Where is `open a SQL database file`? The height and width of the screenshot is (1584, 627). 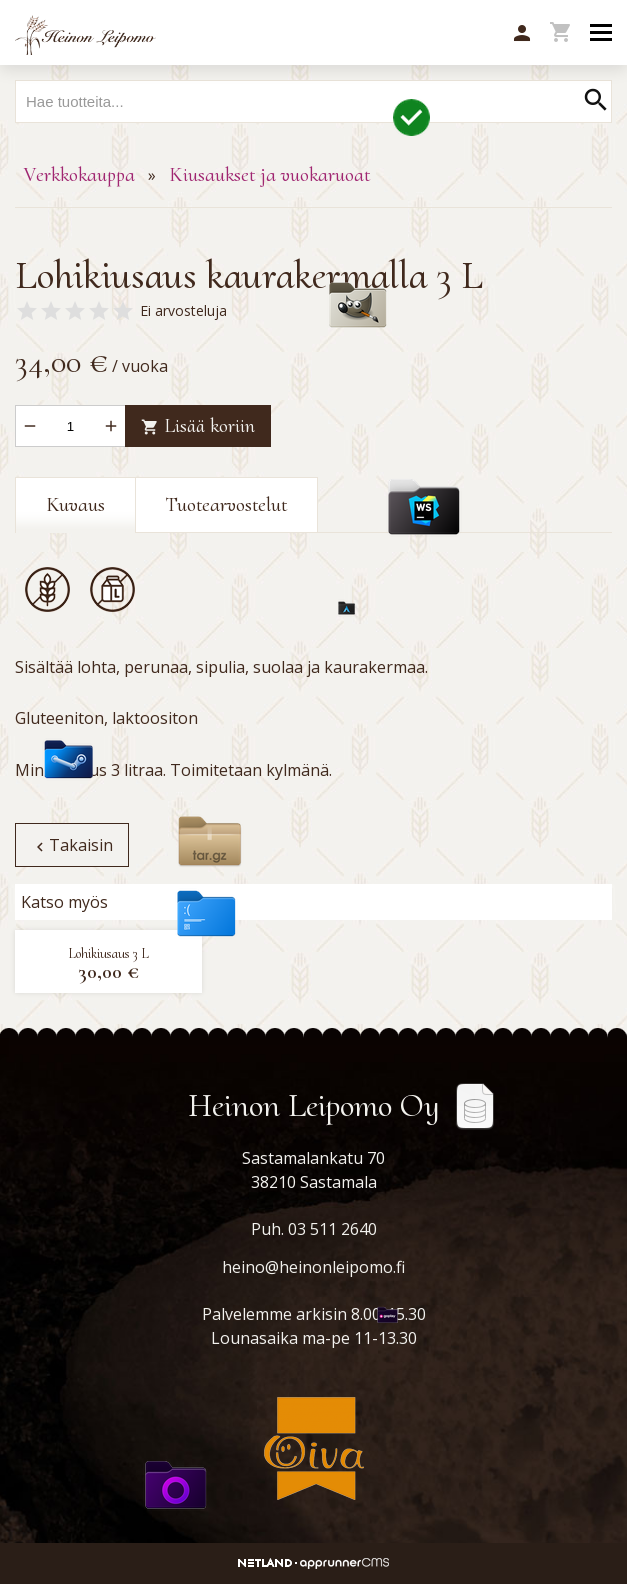 open a SQL database file is located at coordinates (475, 1106).